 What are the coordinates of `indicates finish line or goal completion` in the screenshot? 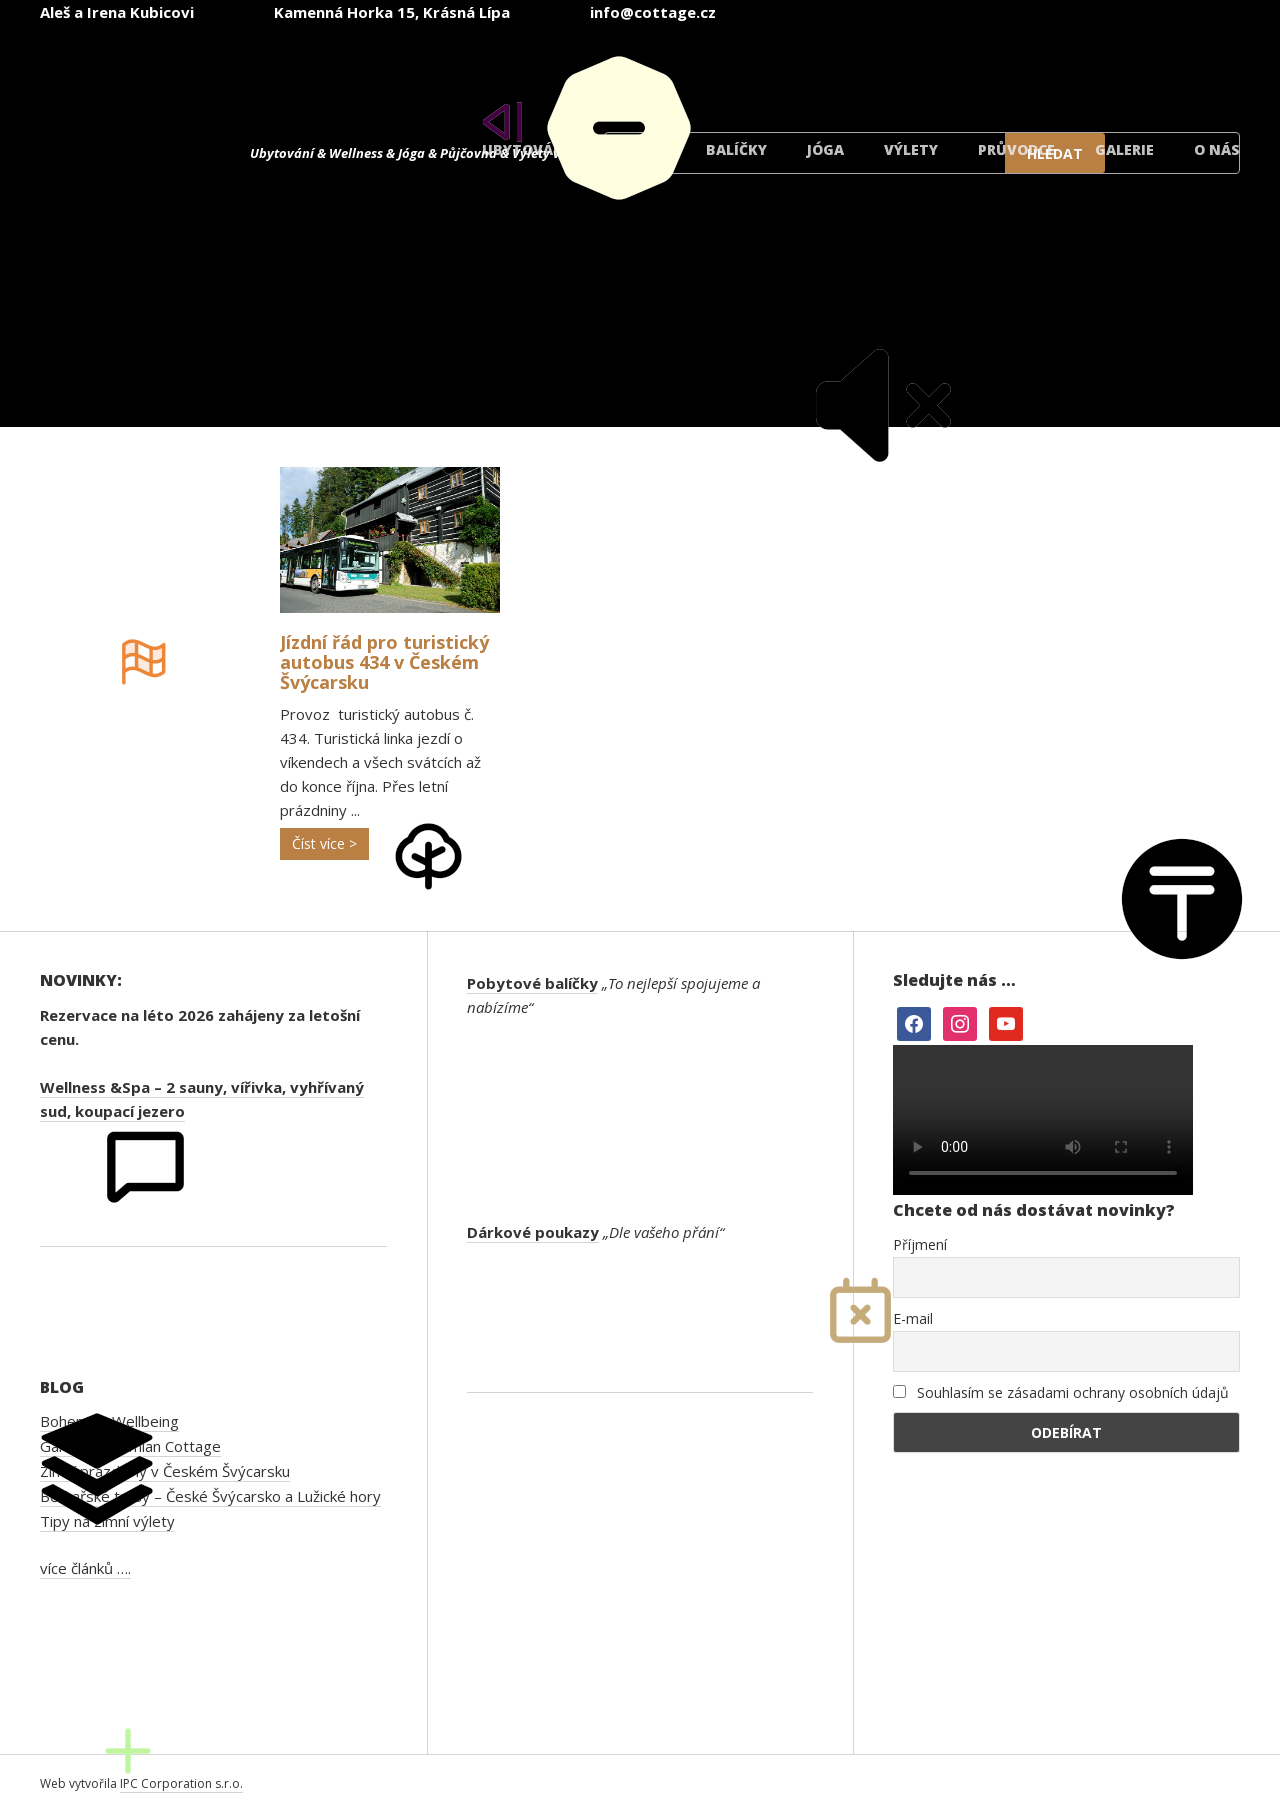 It's located at (142, 661).